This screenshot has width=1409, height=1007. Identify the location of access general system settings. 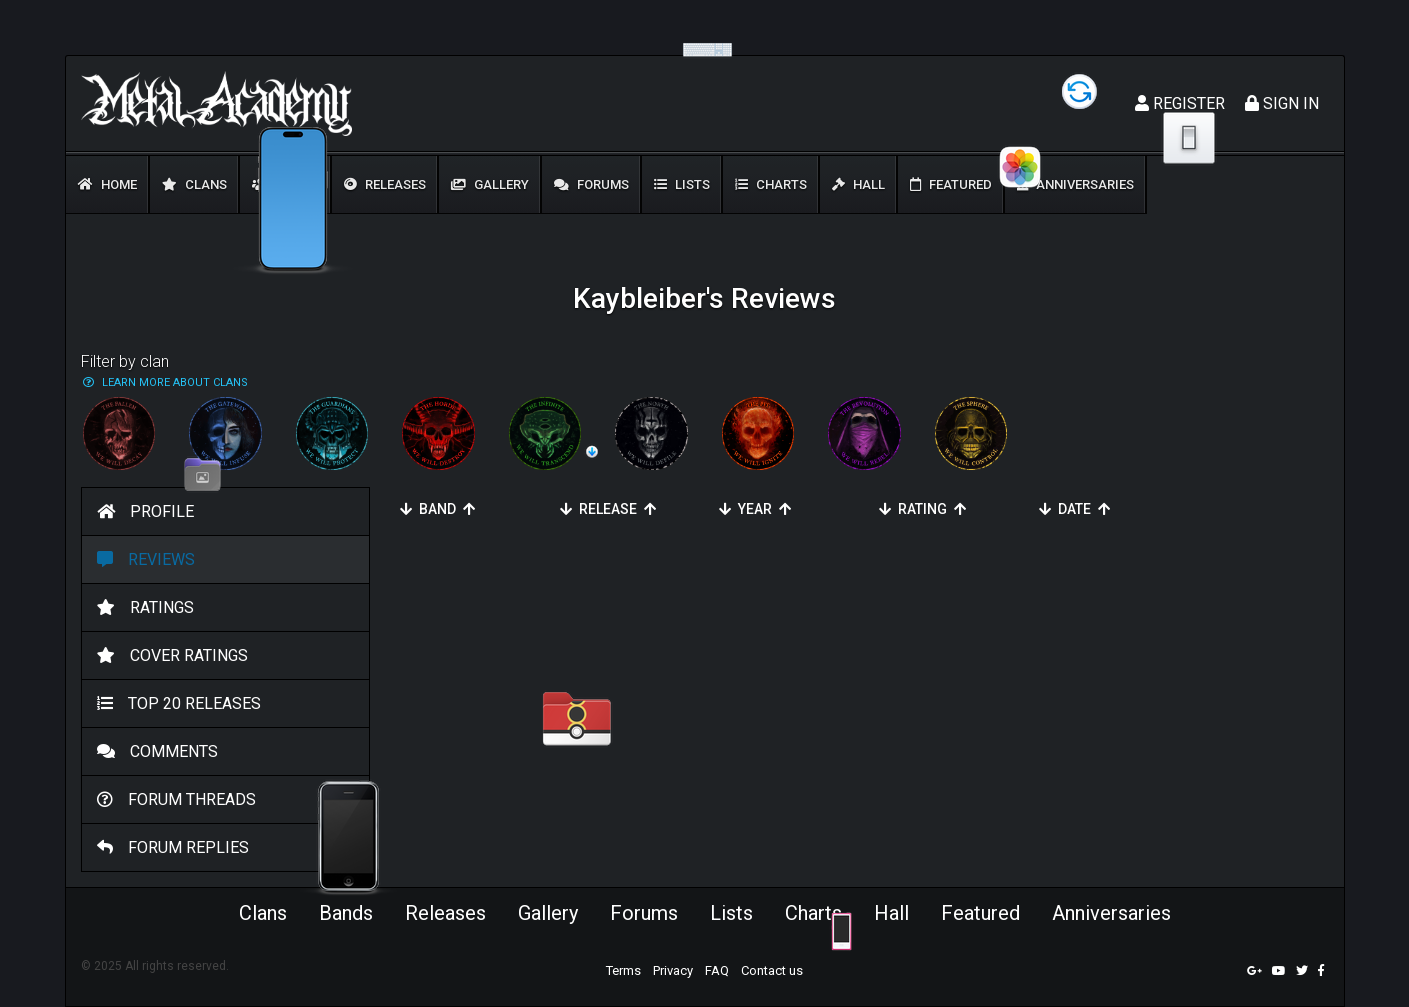
(1189, 138).